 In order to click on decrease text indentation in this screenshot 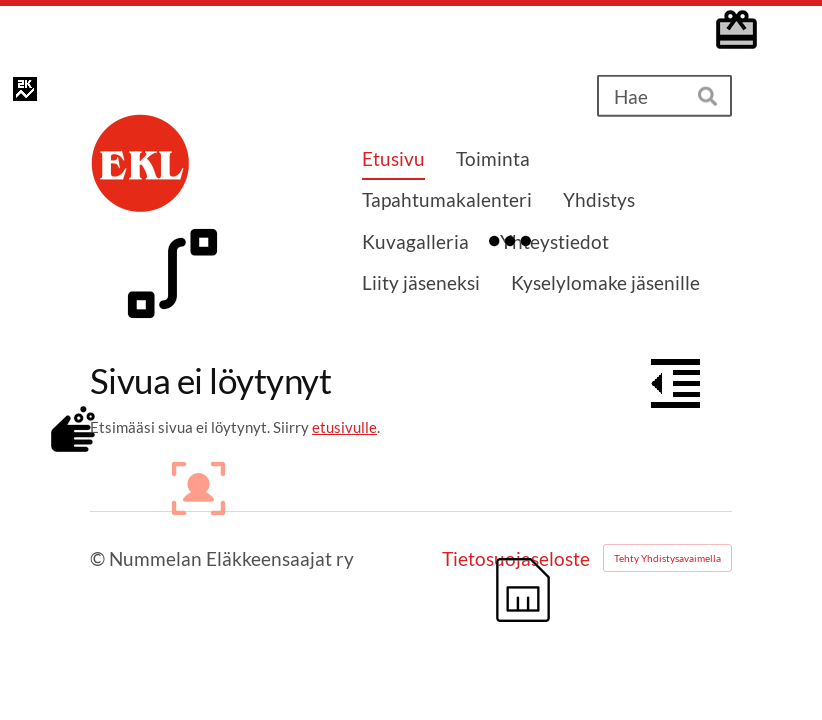, I will do `click(675, 383)`.